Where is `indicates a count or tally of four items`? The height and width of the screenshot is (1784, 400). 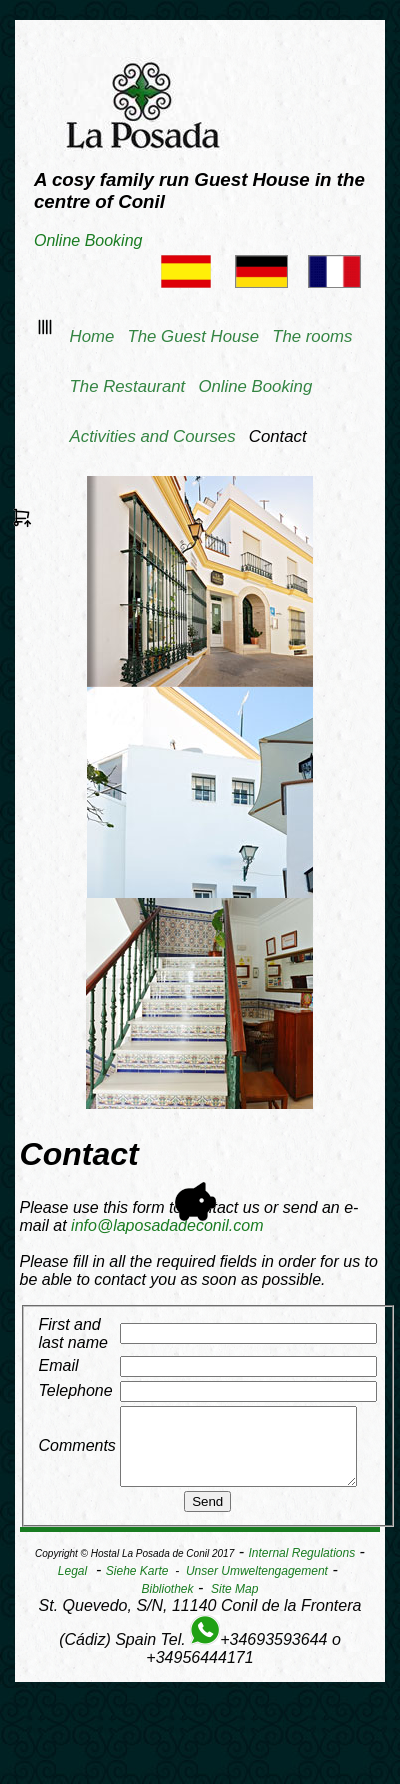 indicates a count or tally of four items is located at coordinates (45, 327).